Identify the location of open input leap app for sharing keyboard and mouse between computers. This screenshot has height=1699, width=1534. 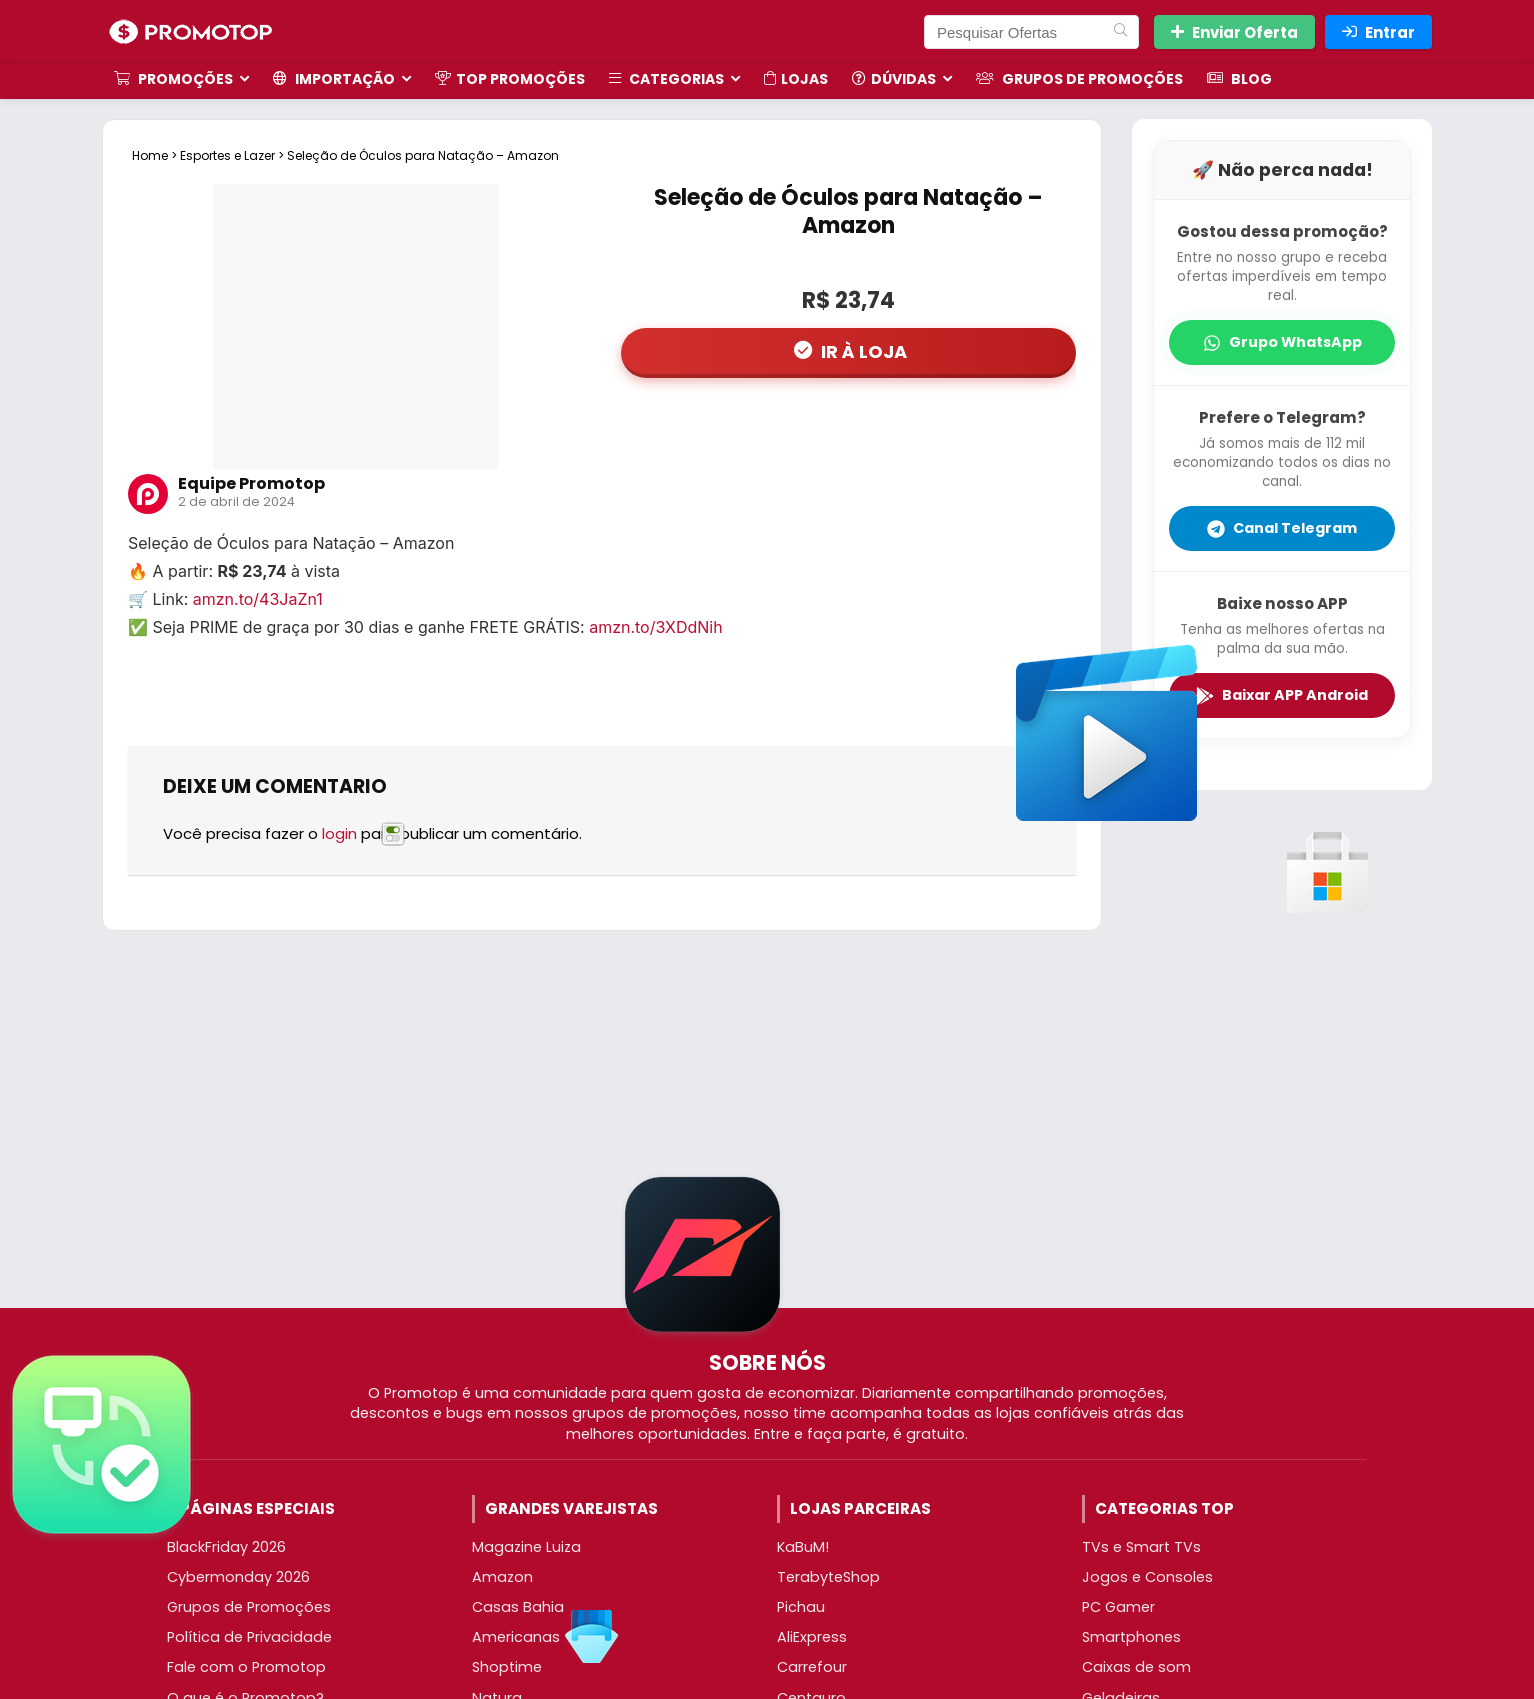
(101, 1444).